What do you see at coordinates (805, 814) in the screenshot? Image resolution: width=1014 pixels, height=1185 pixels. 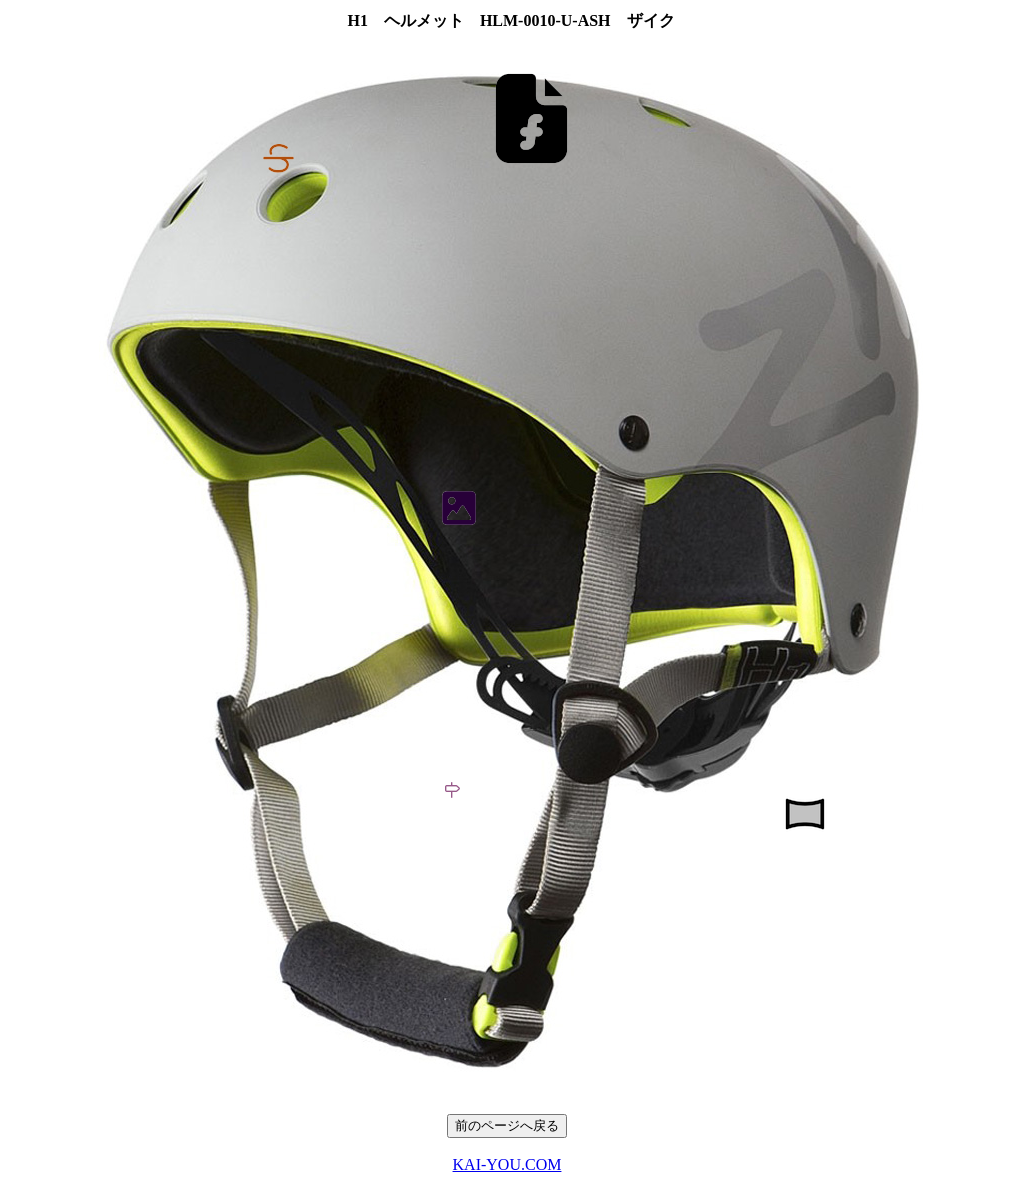 I see `switch to panorama photo mode` at bounding box center [805, 814].